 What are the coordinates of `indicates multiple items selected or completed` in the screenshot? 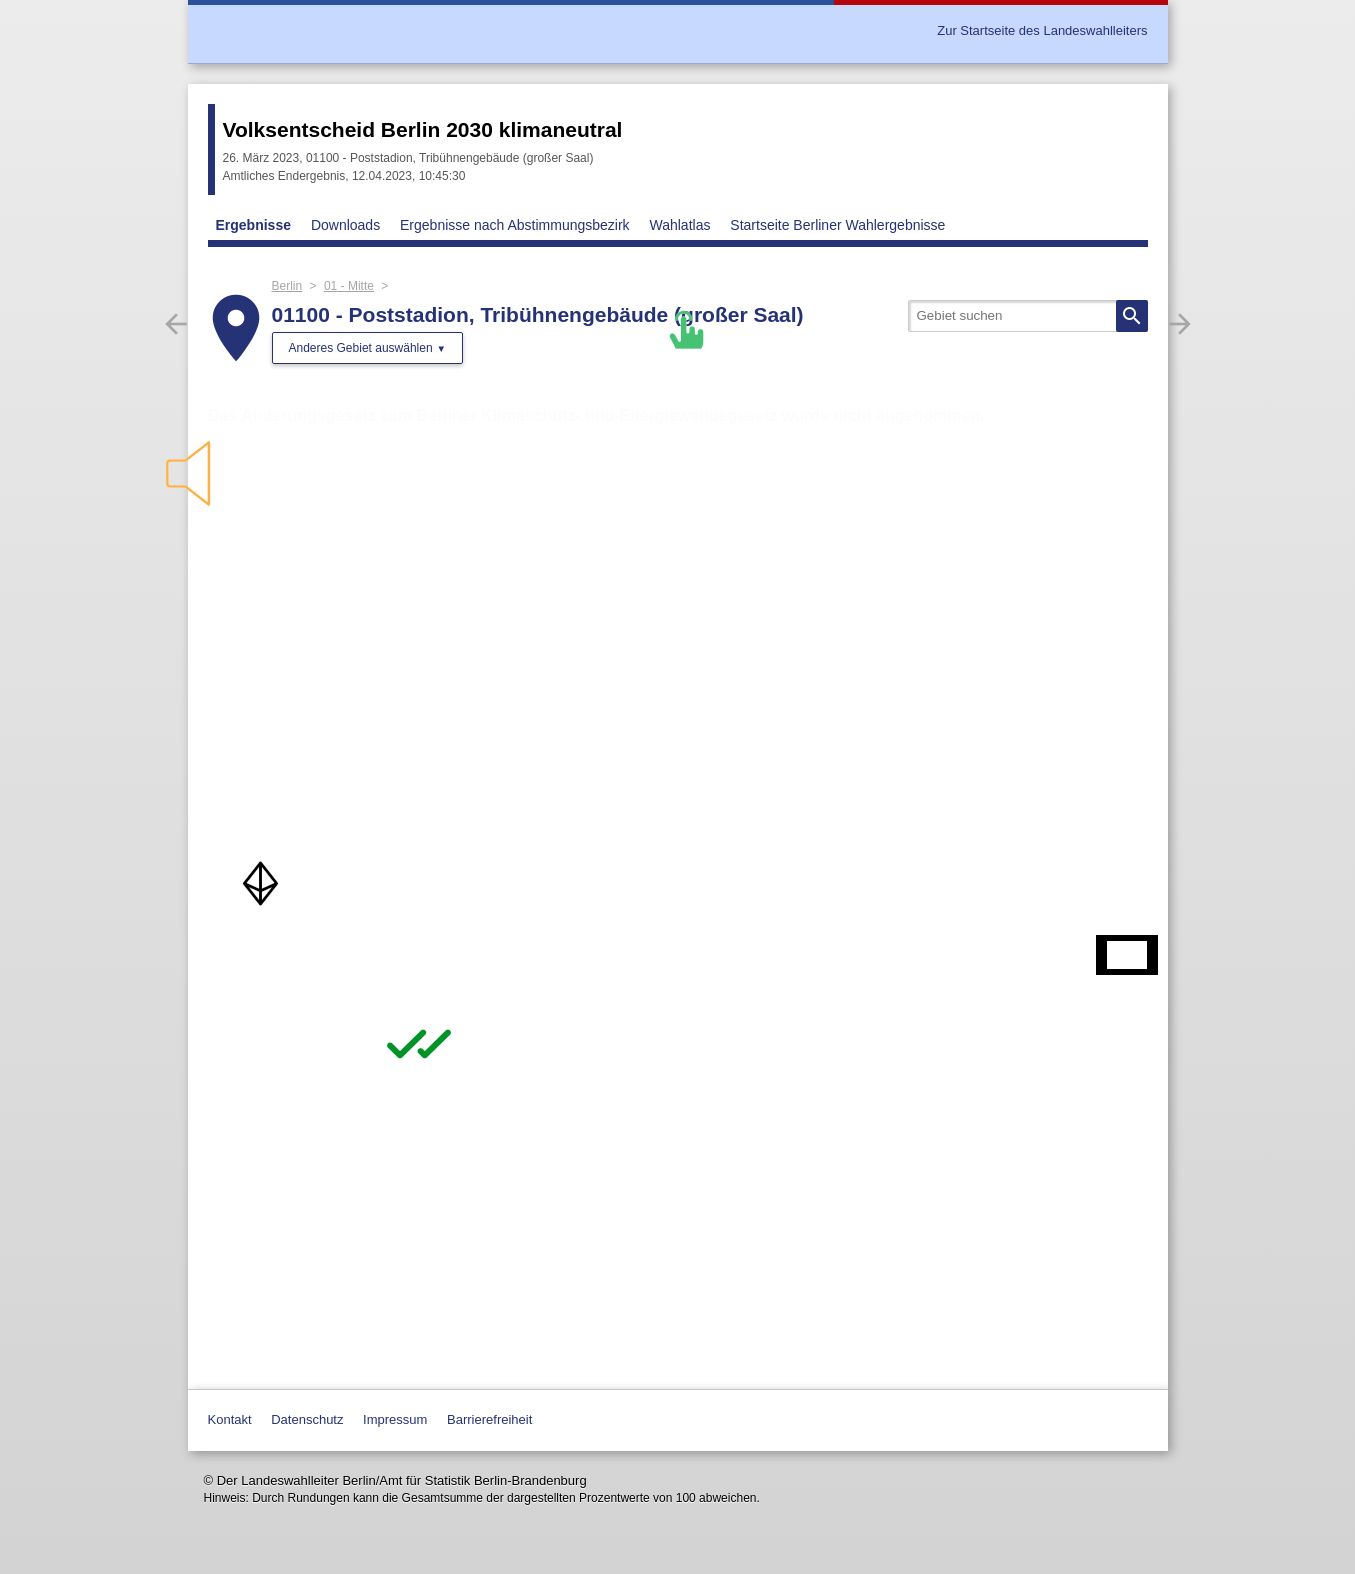 It's located at (419, 1045).